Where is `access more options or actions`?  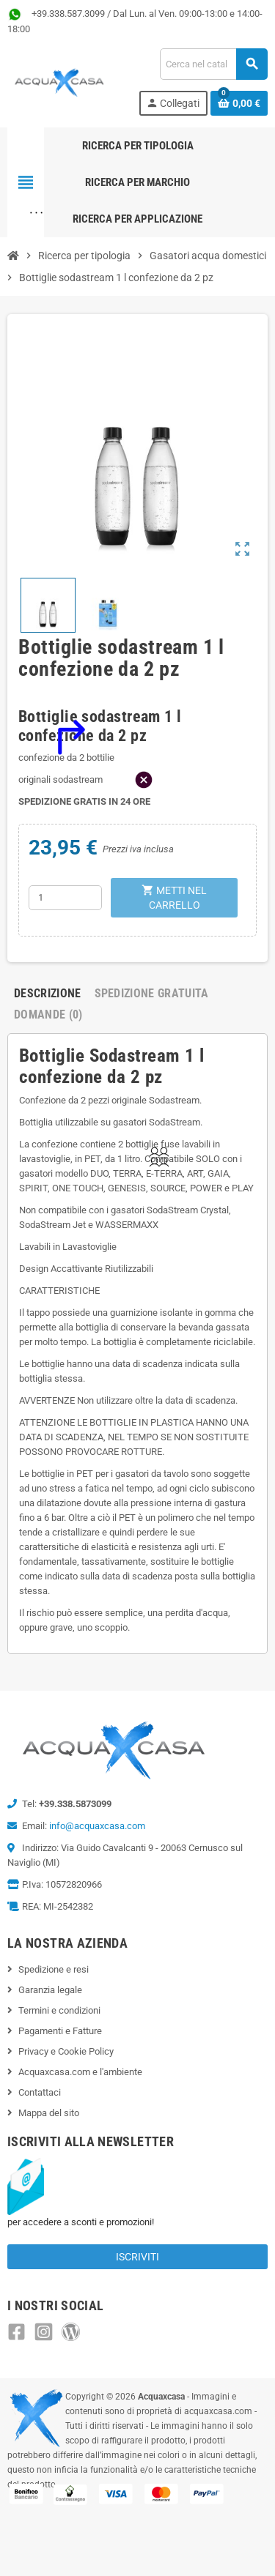
access more options or actions is located at coordinates (36, 212).